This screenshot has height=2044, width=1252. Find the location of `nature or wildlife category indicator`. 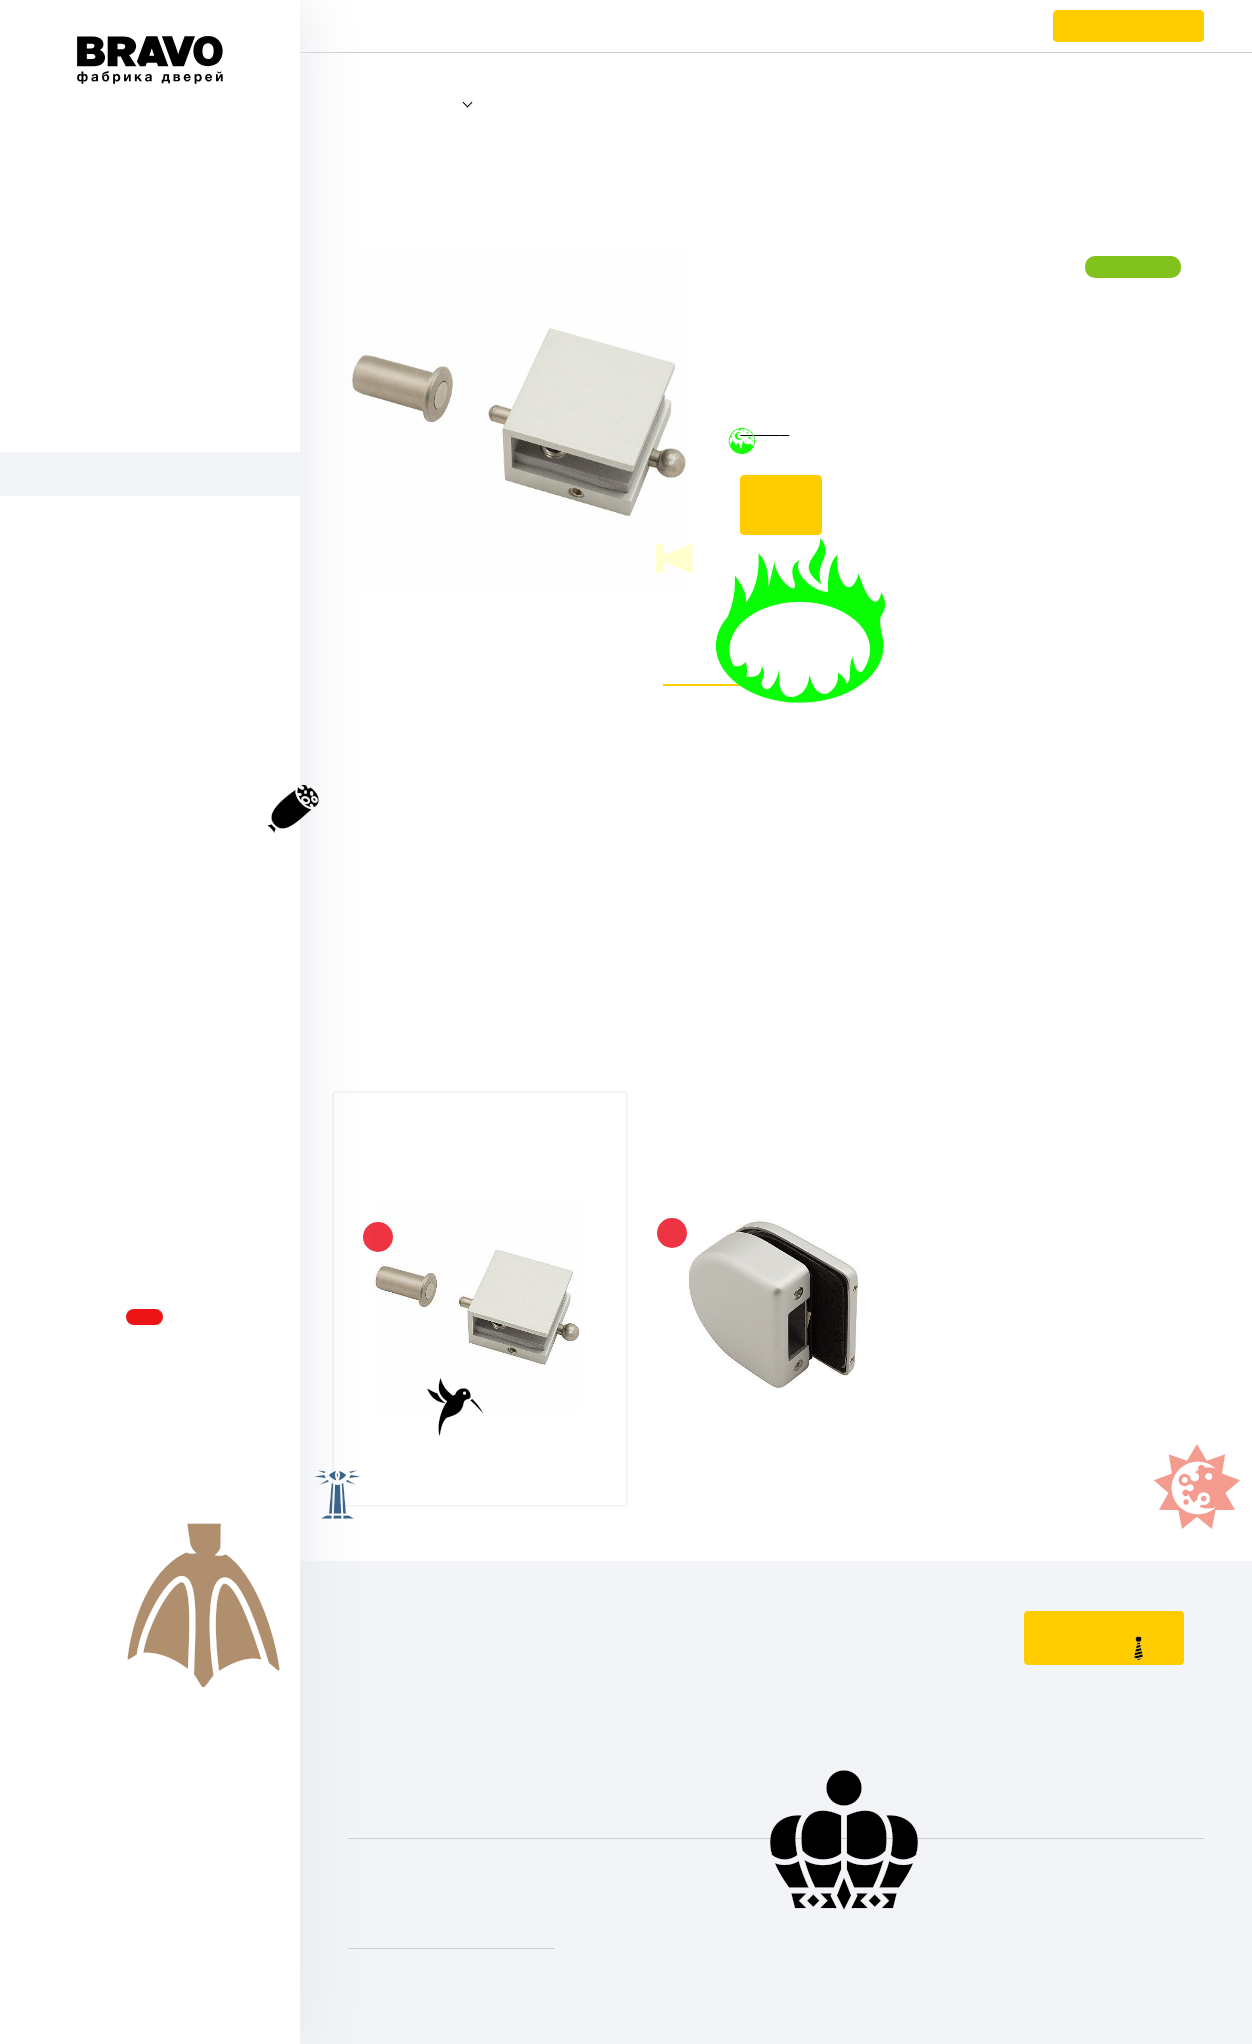

nature or wildlife category indicator is located at coordinates (455, 1407).